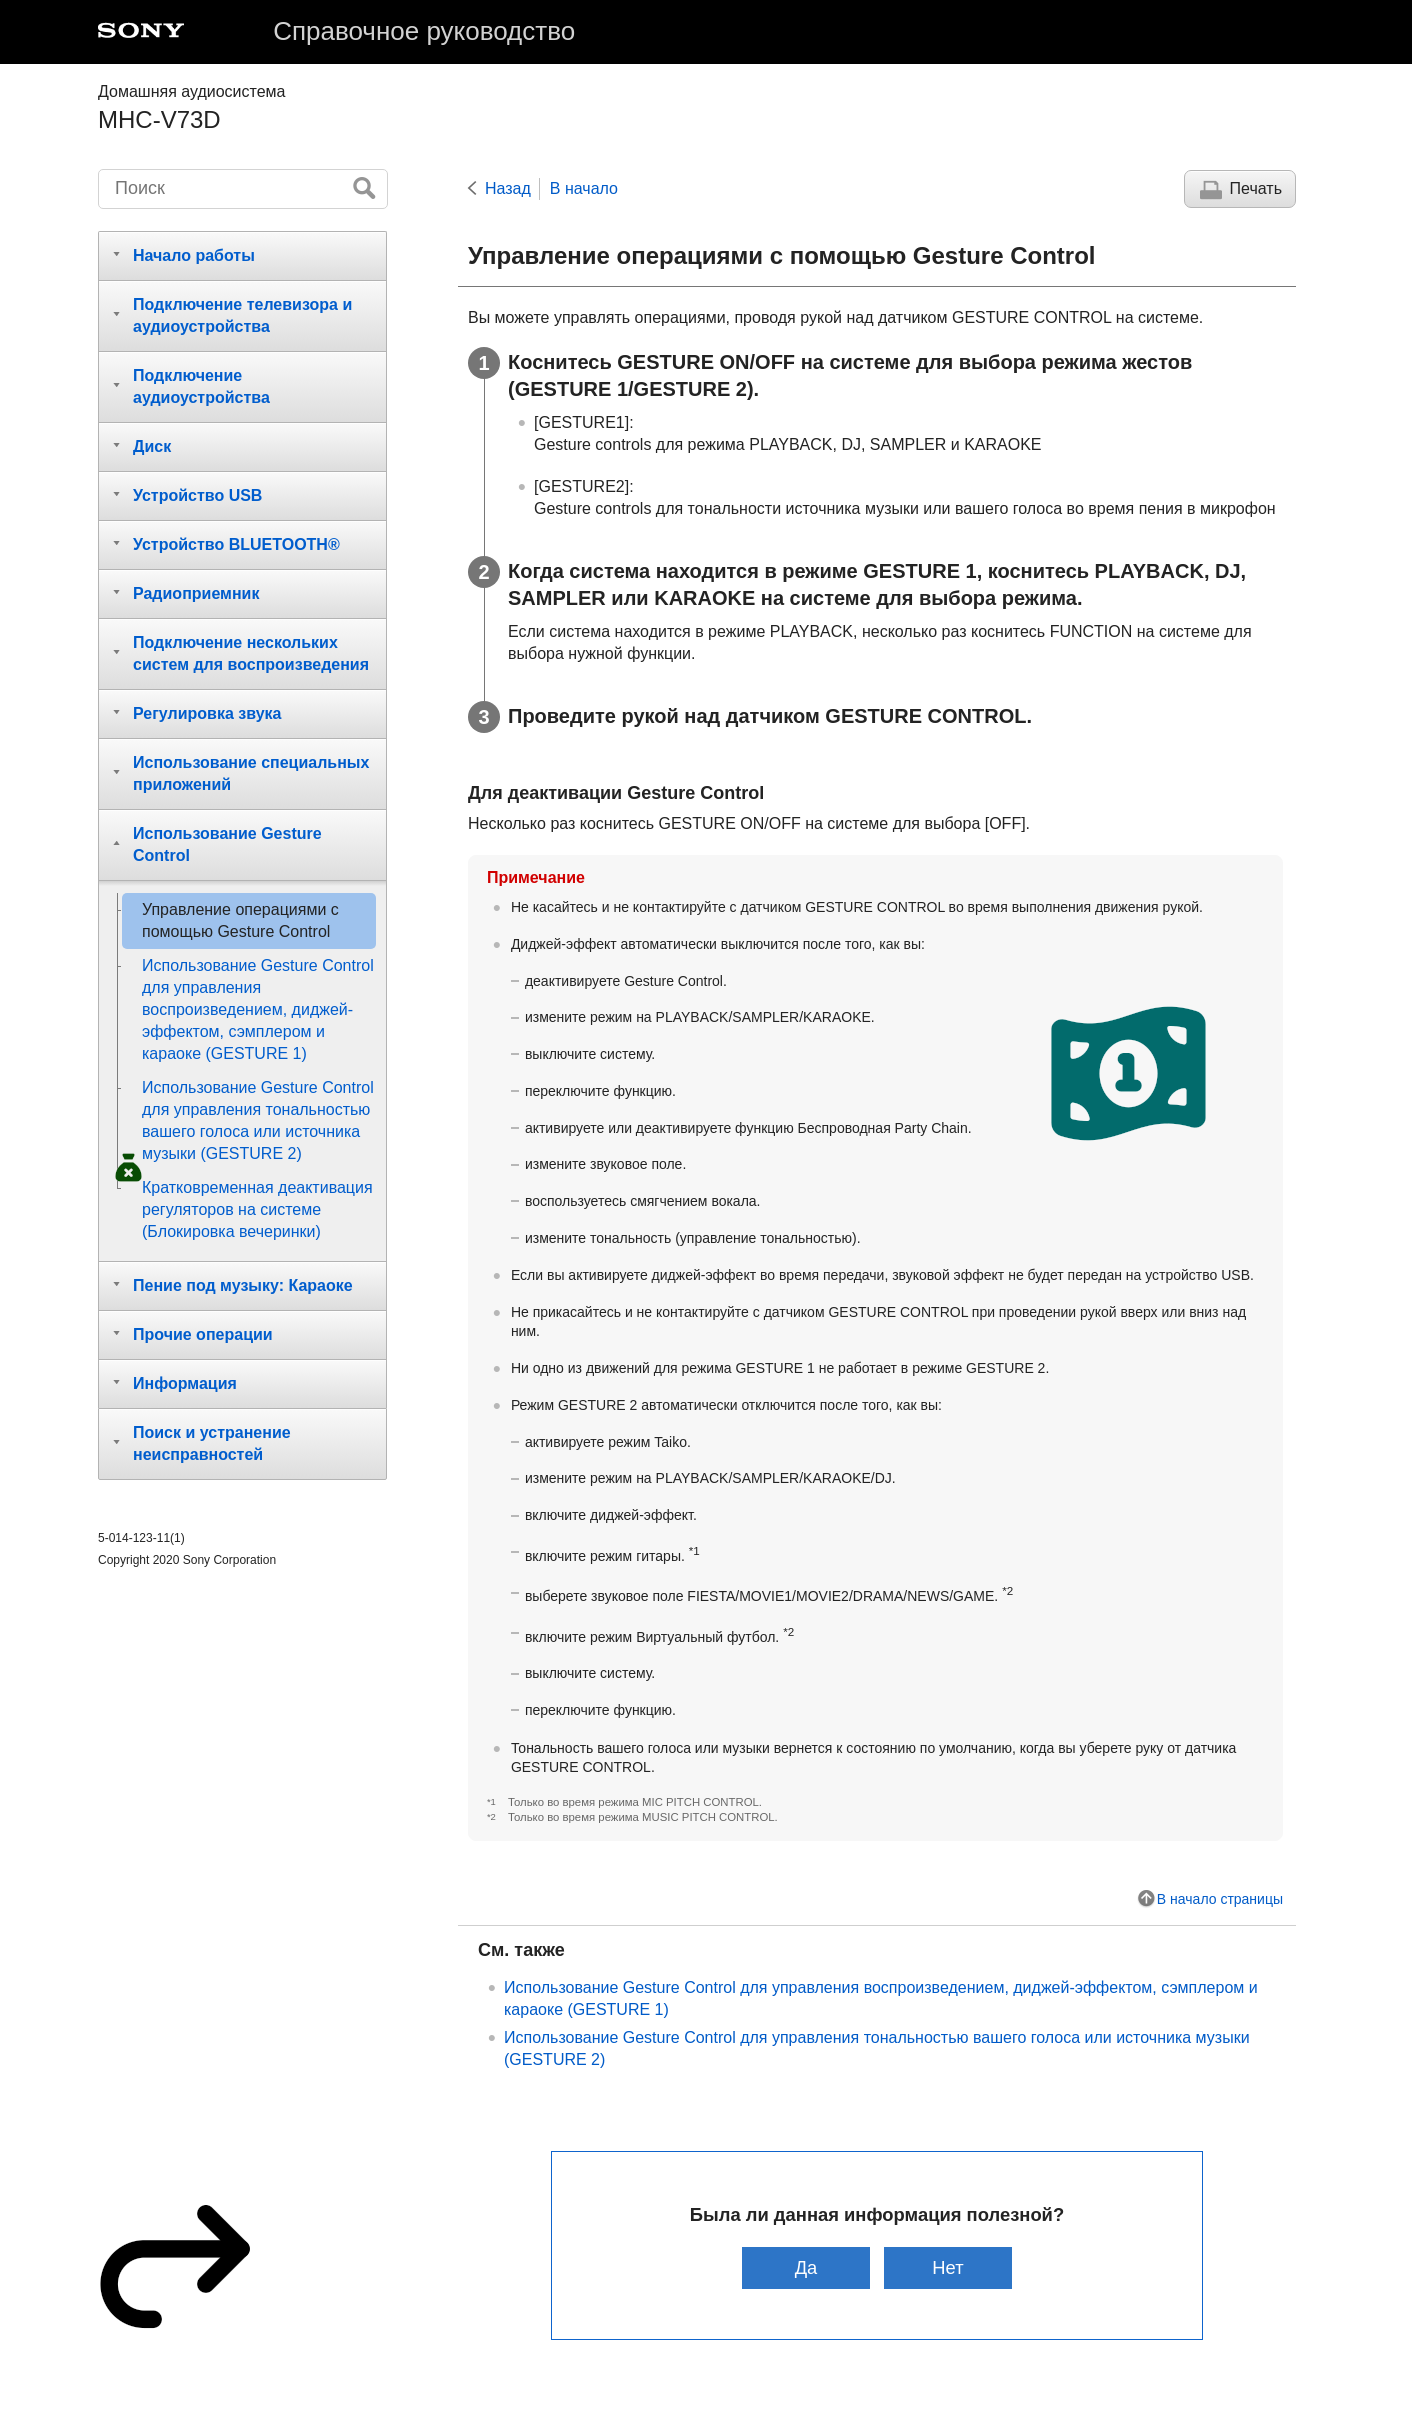 The width and height of the screenshot is (1412, 2420). I want to click on remove item from cart or bag, so click(128, 1167).